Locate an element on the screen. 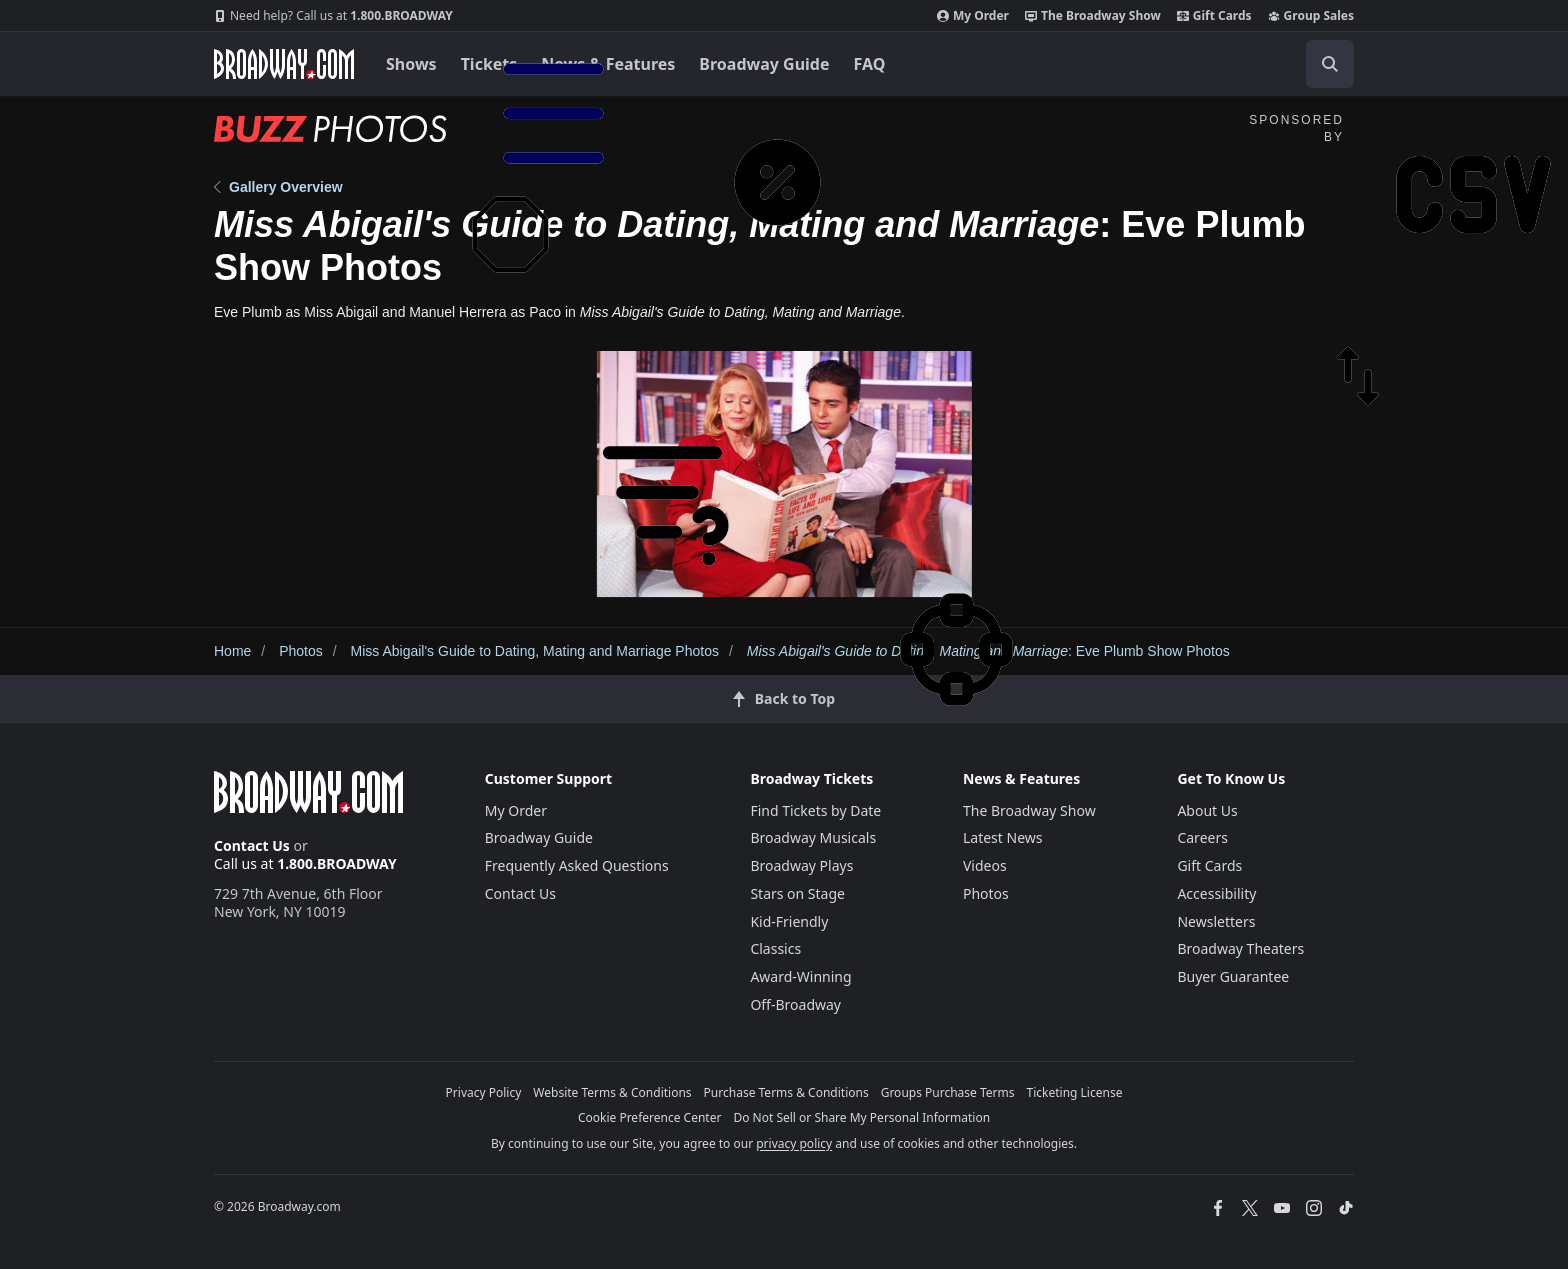 Image resolution: width=1568 pixels, height=1269 pixels. toggle medium density view for list items is located at coordinates (553, 113).